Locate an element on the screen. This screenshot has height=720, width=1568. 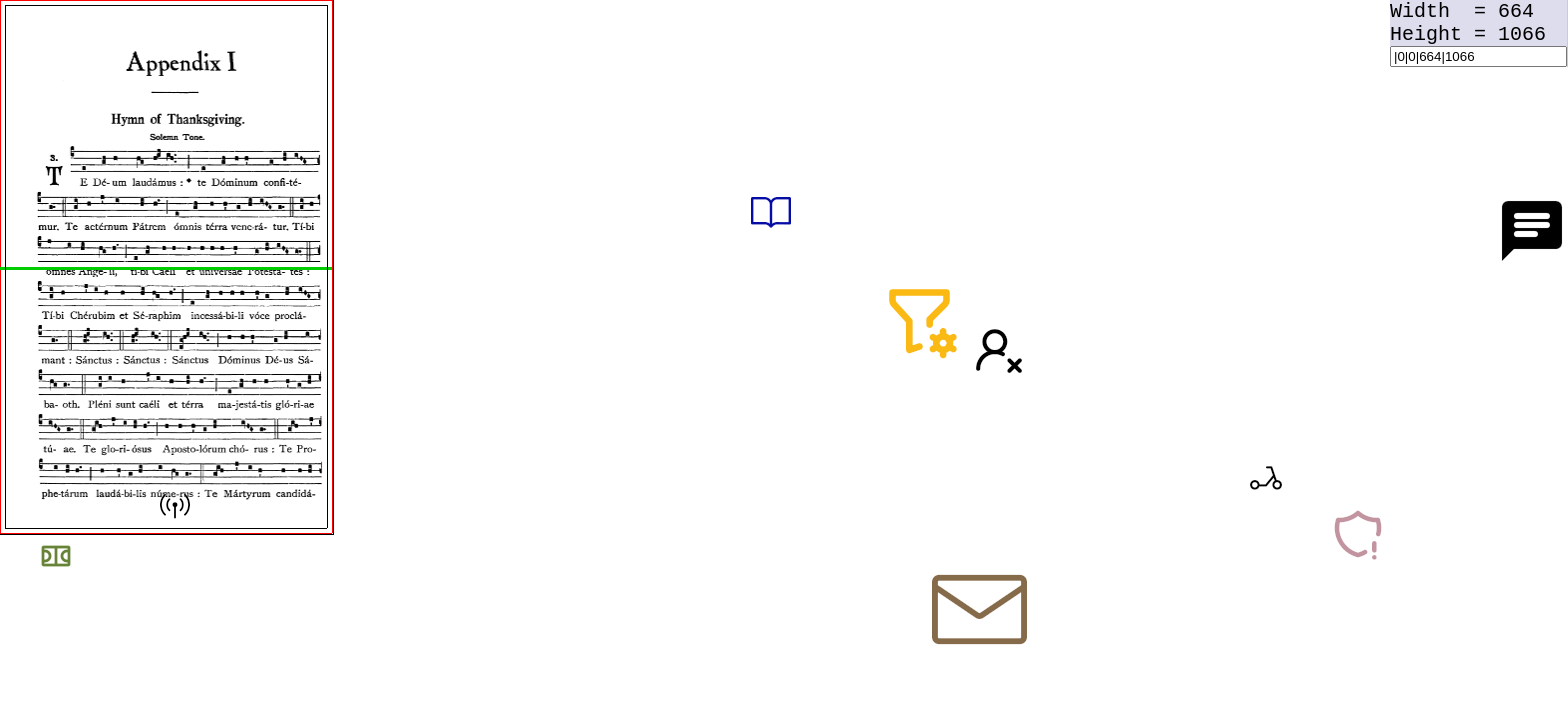
open your inbox is located at coordinates (979, 610).